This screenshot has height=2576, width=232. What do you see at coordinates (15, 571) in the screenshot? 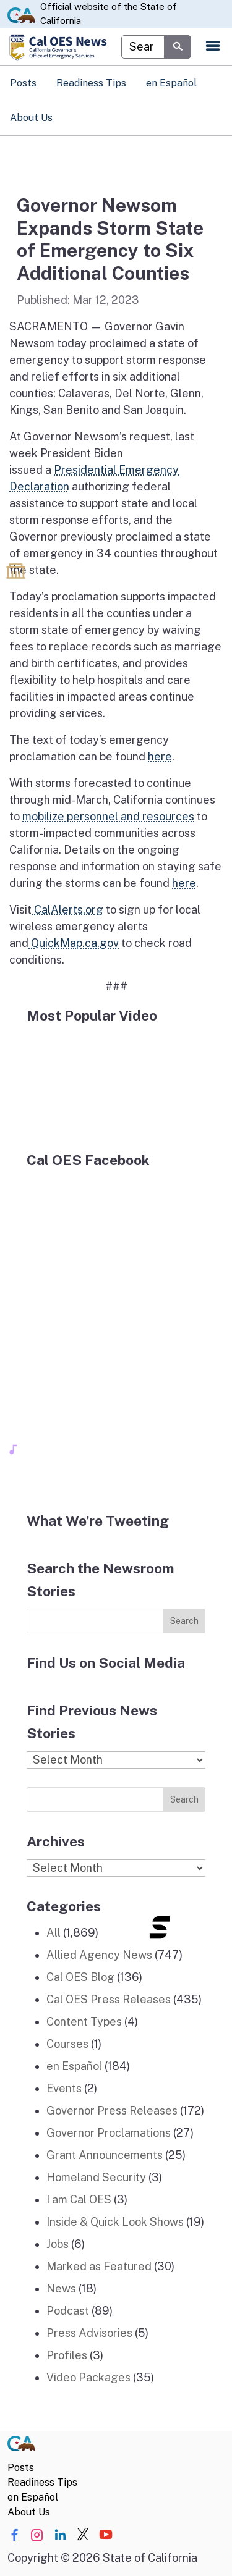
I see `access government services` at bounding box center [15, 571].